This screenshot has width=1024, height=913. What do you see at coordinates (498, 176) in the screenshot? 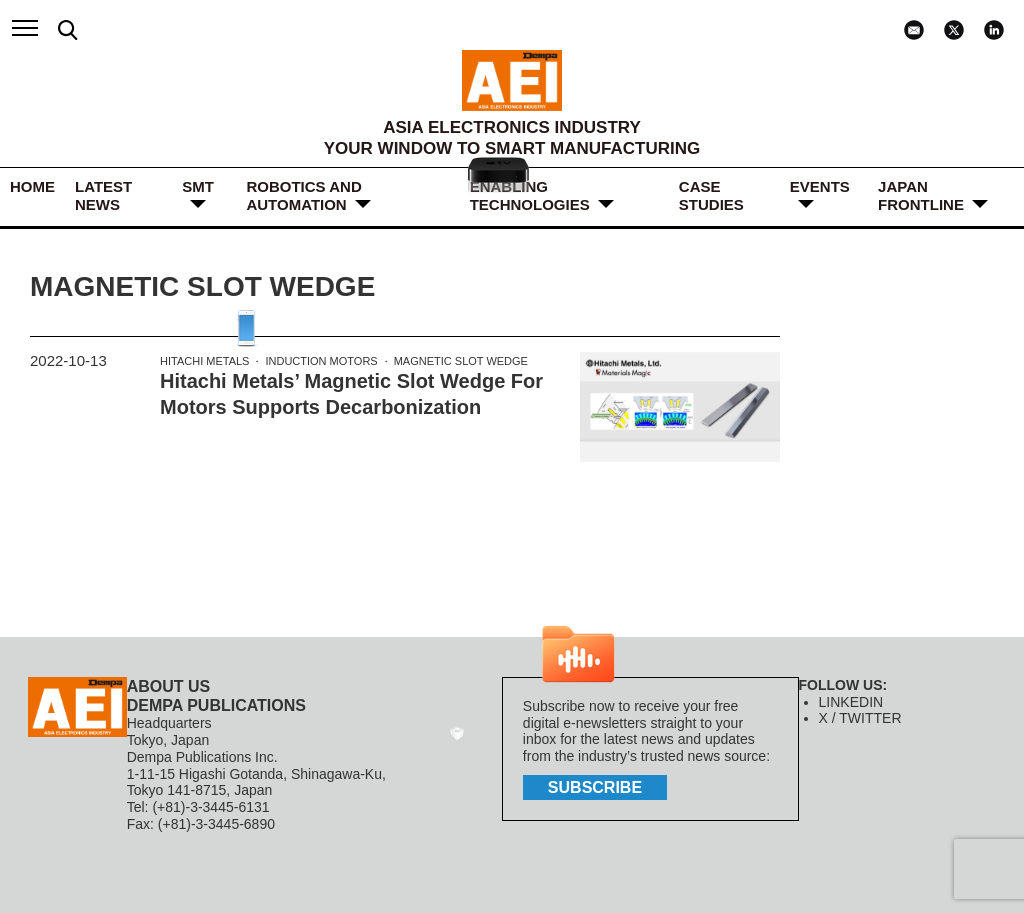
I see `apple tv device in connected devices list` at bounding box center [498, 176].